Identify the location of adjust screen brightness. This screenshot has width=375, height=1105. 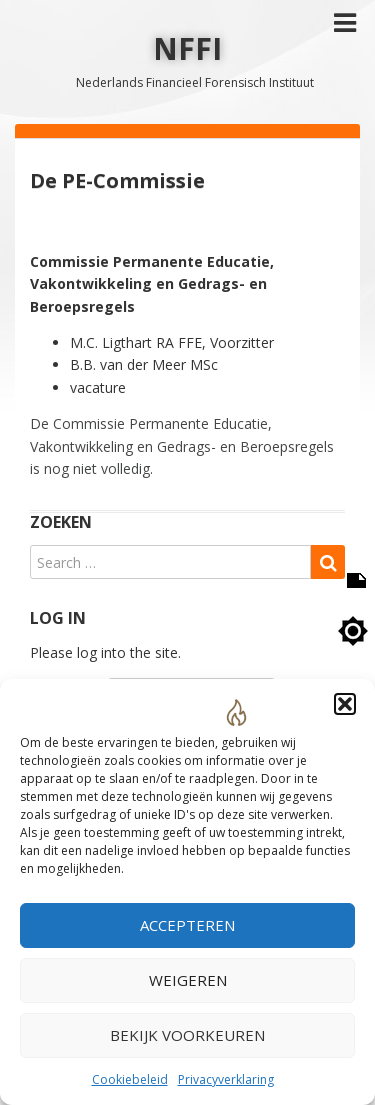
(353, 631).